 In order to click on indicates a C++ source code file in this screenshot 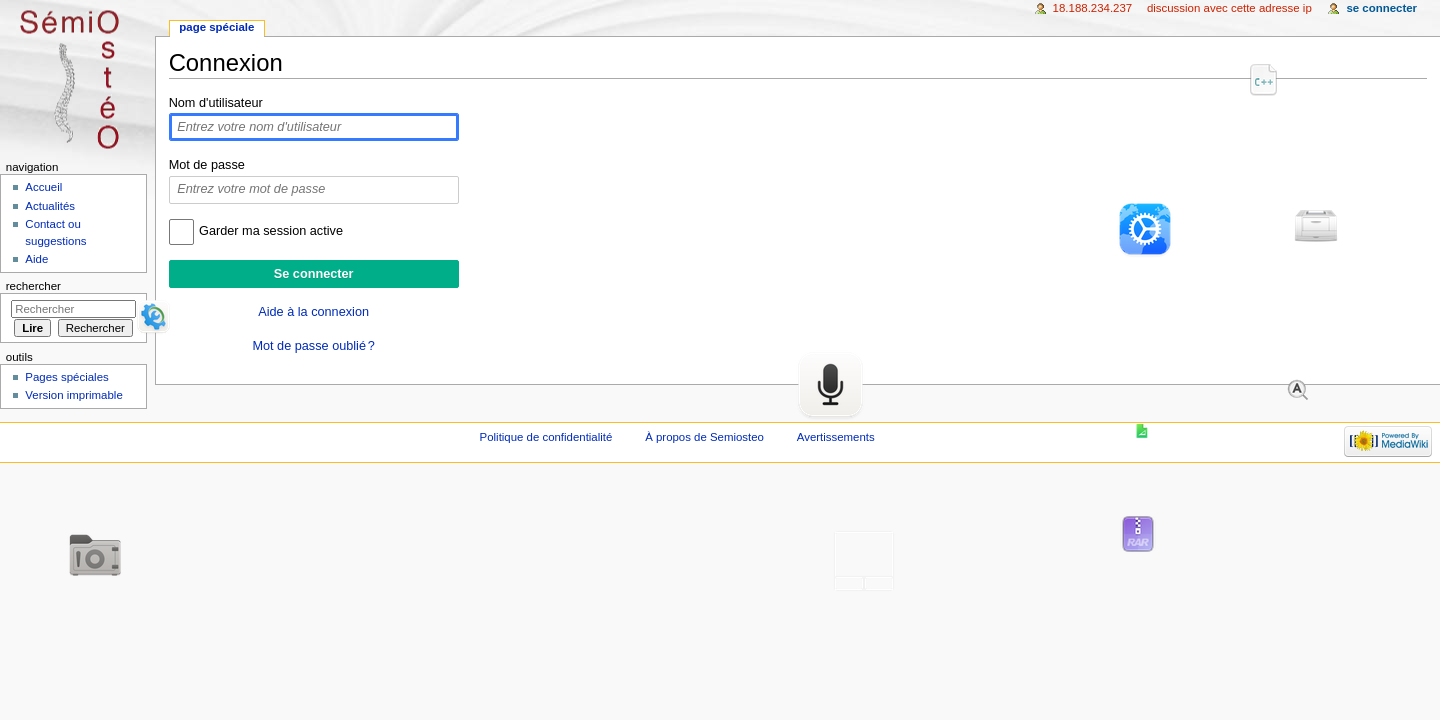, I will do `click(1263, 79)`.